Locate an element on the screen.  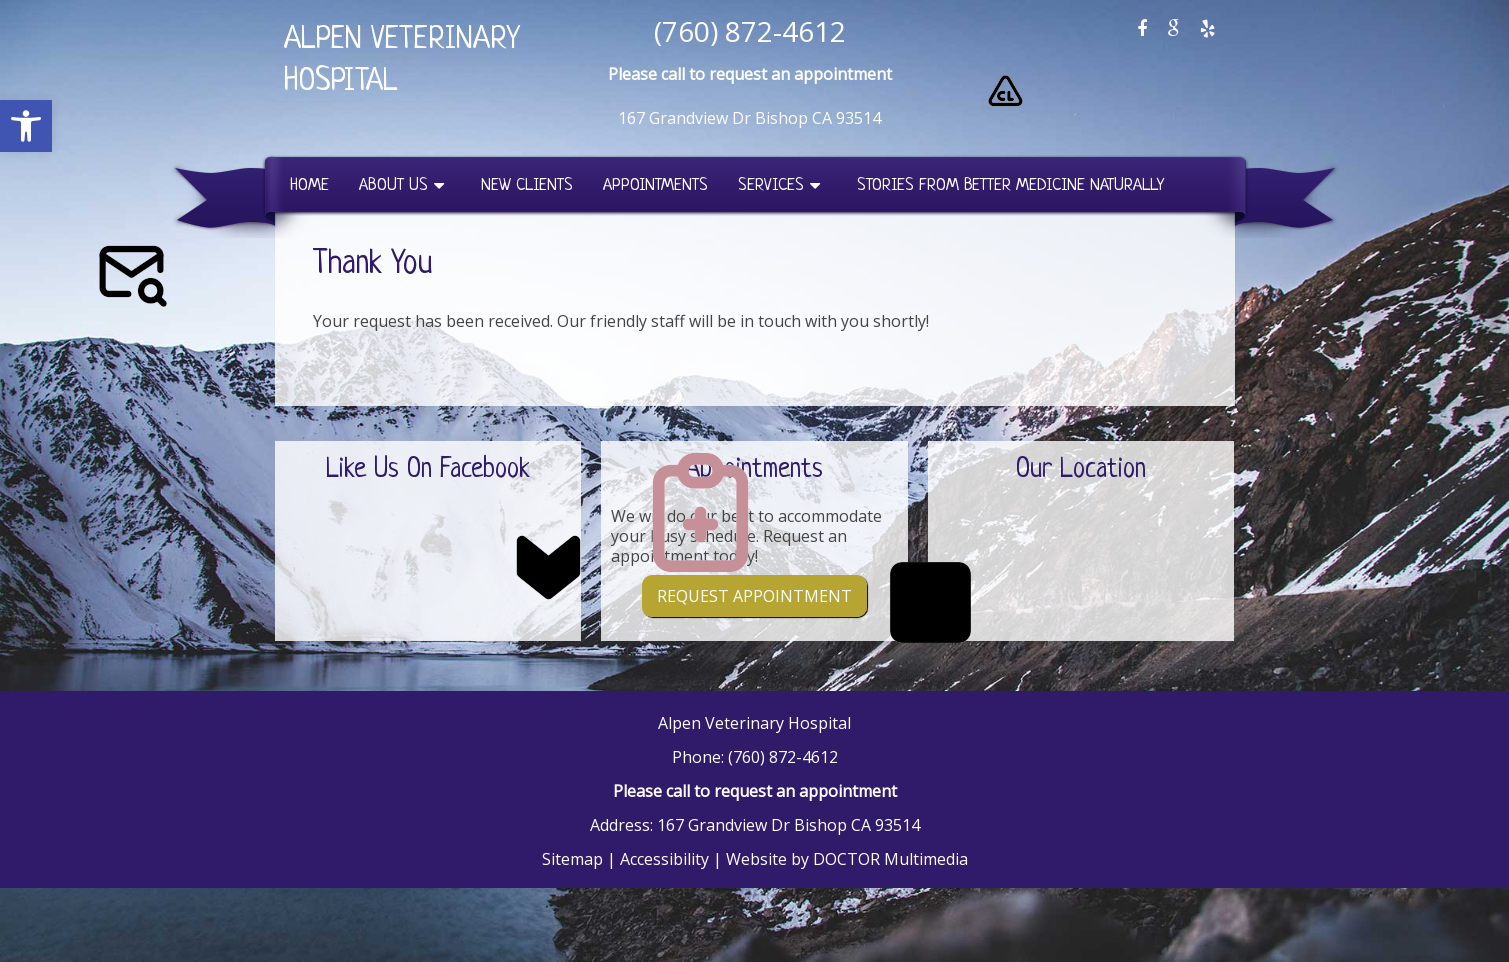
stop media playback is located at coordinates (930, 602).